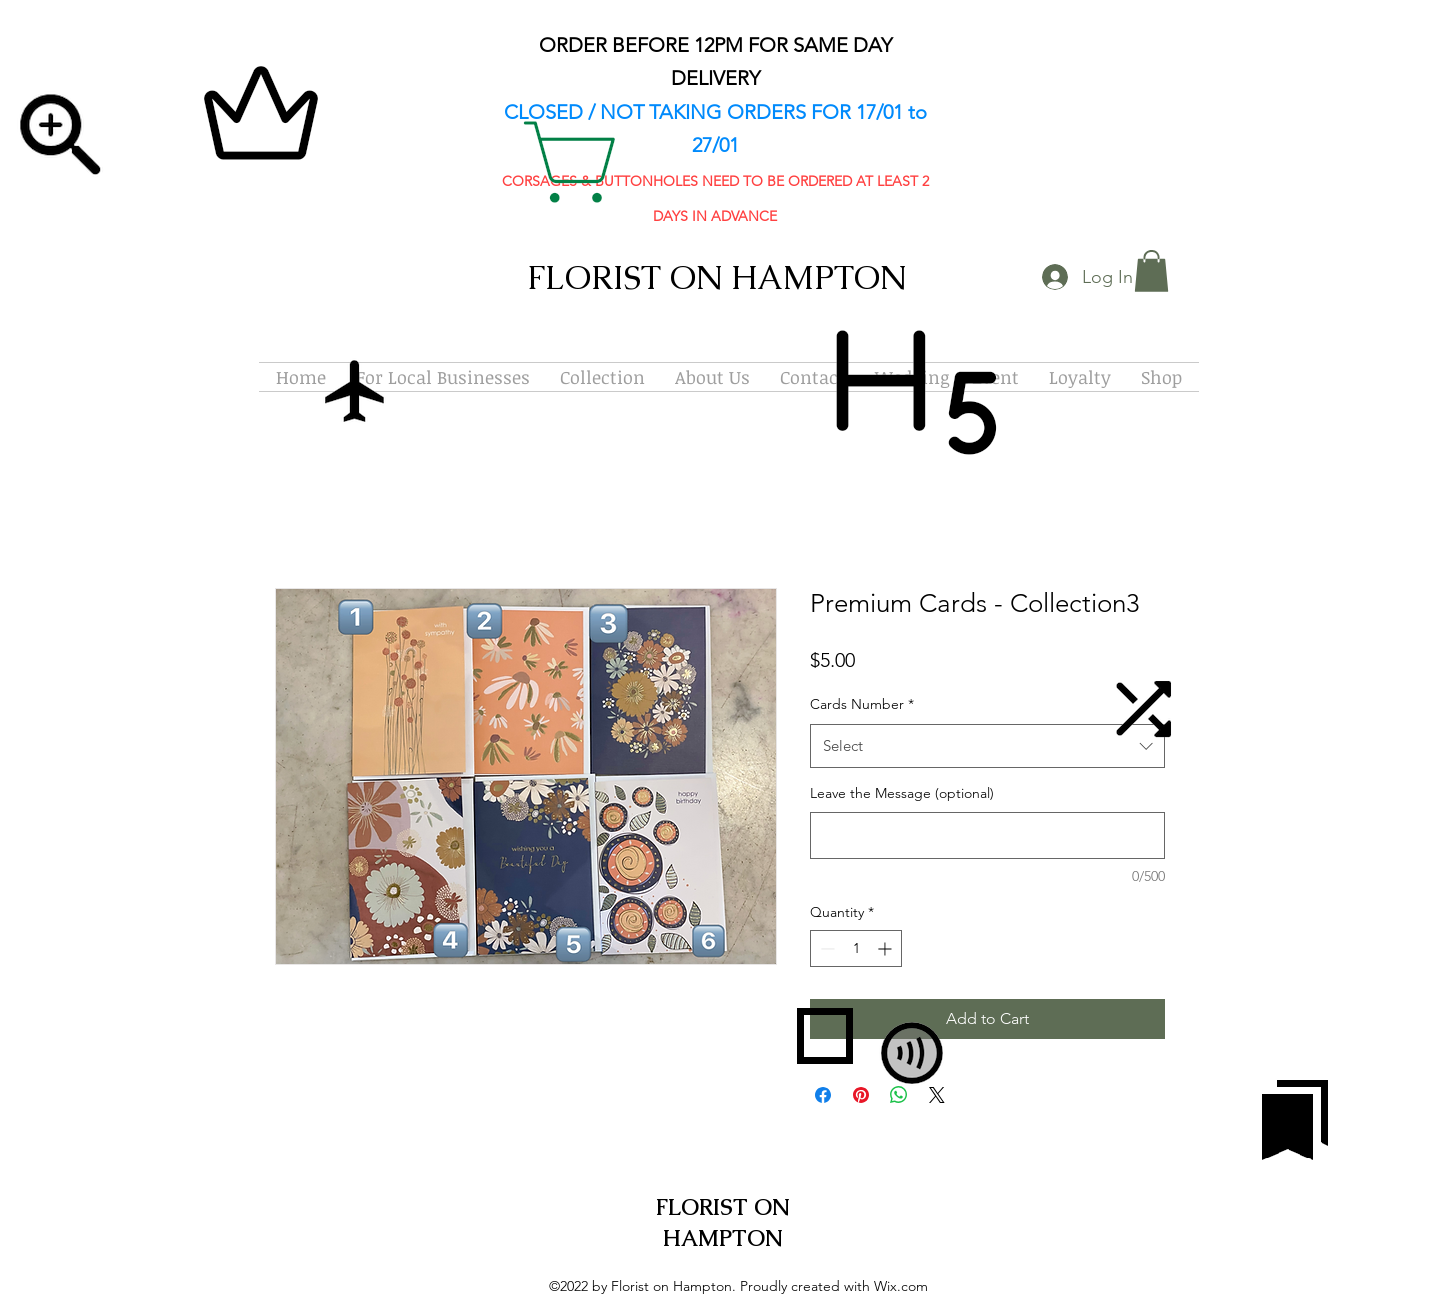 This screenshot has width=1440, height=1299. I want to click on access flight booking or travel options, so click(356, 391).